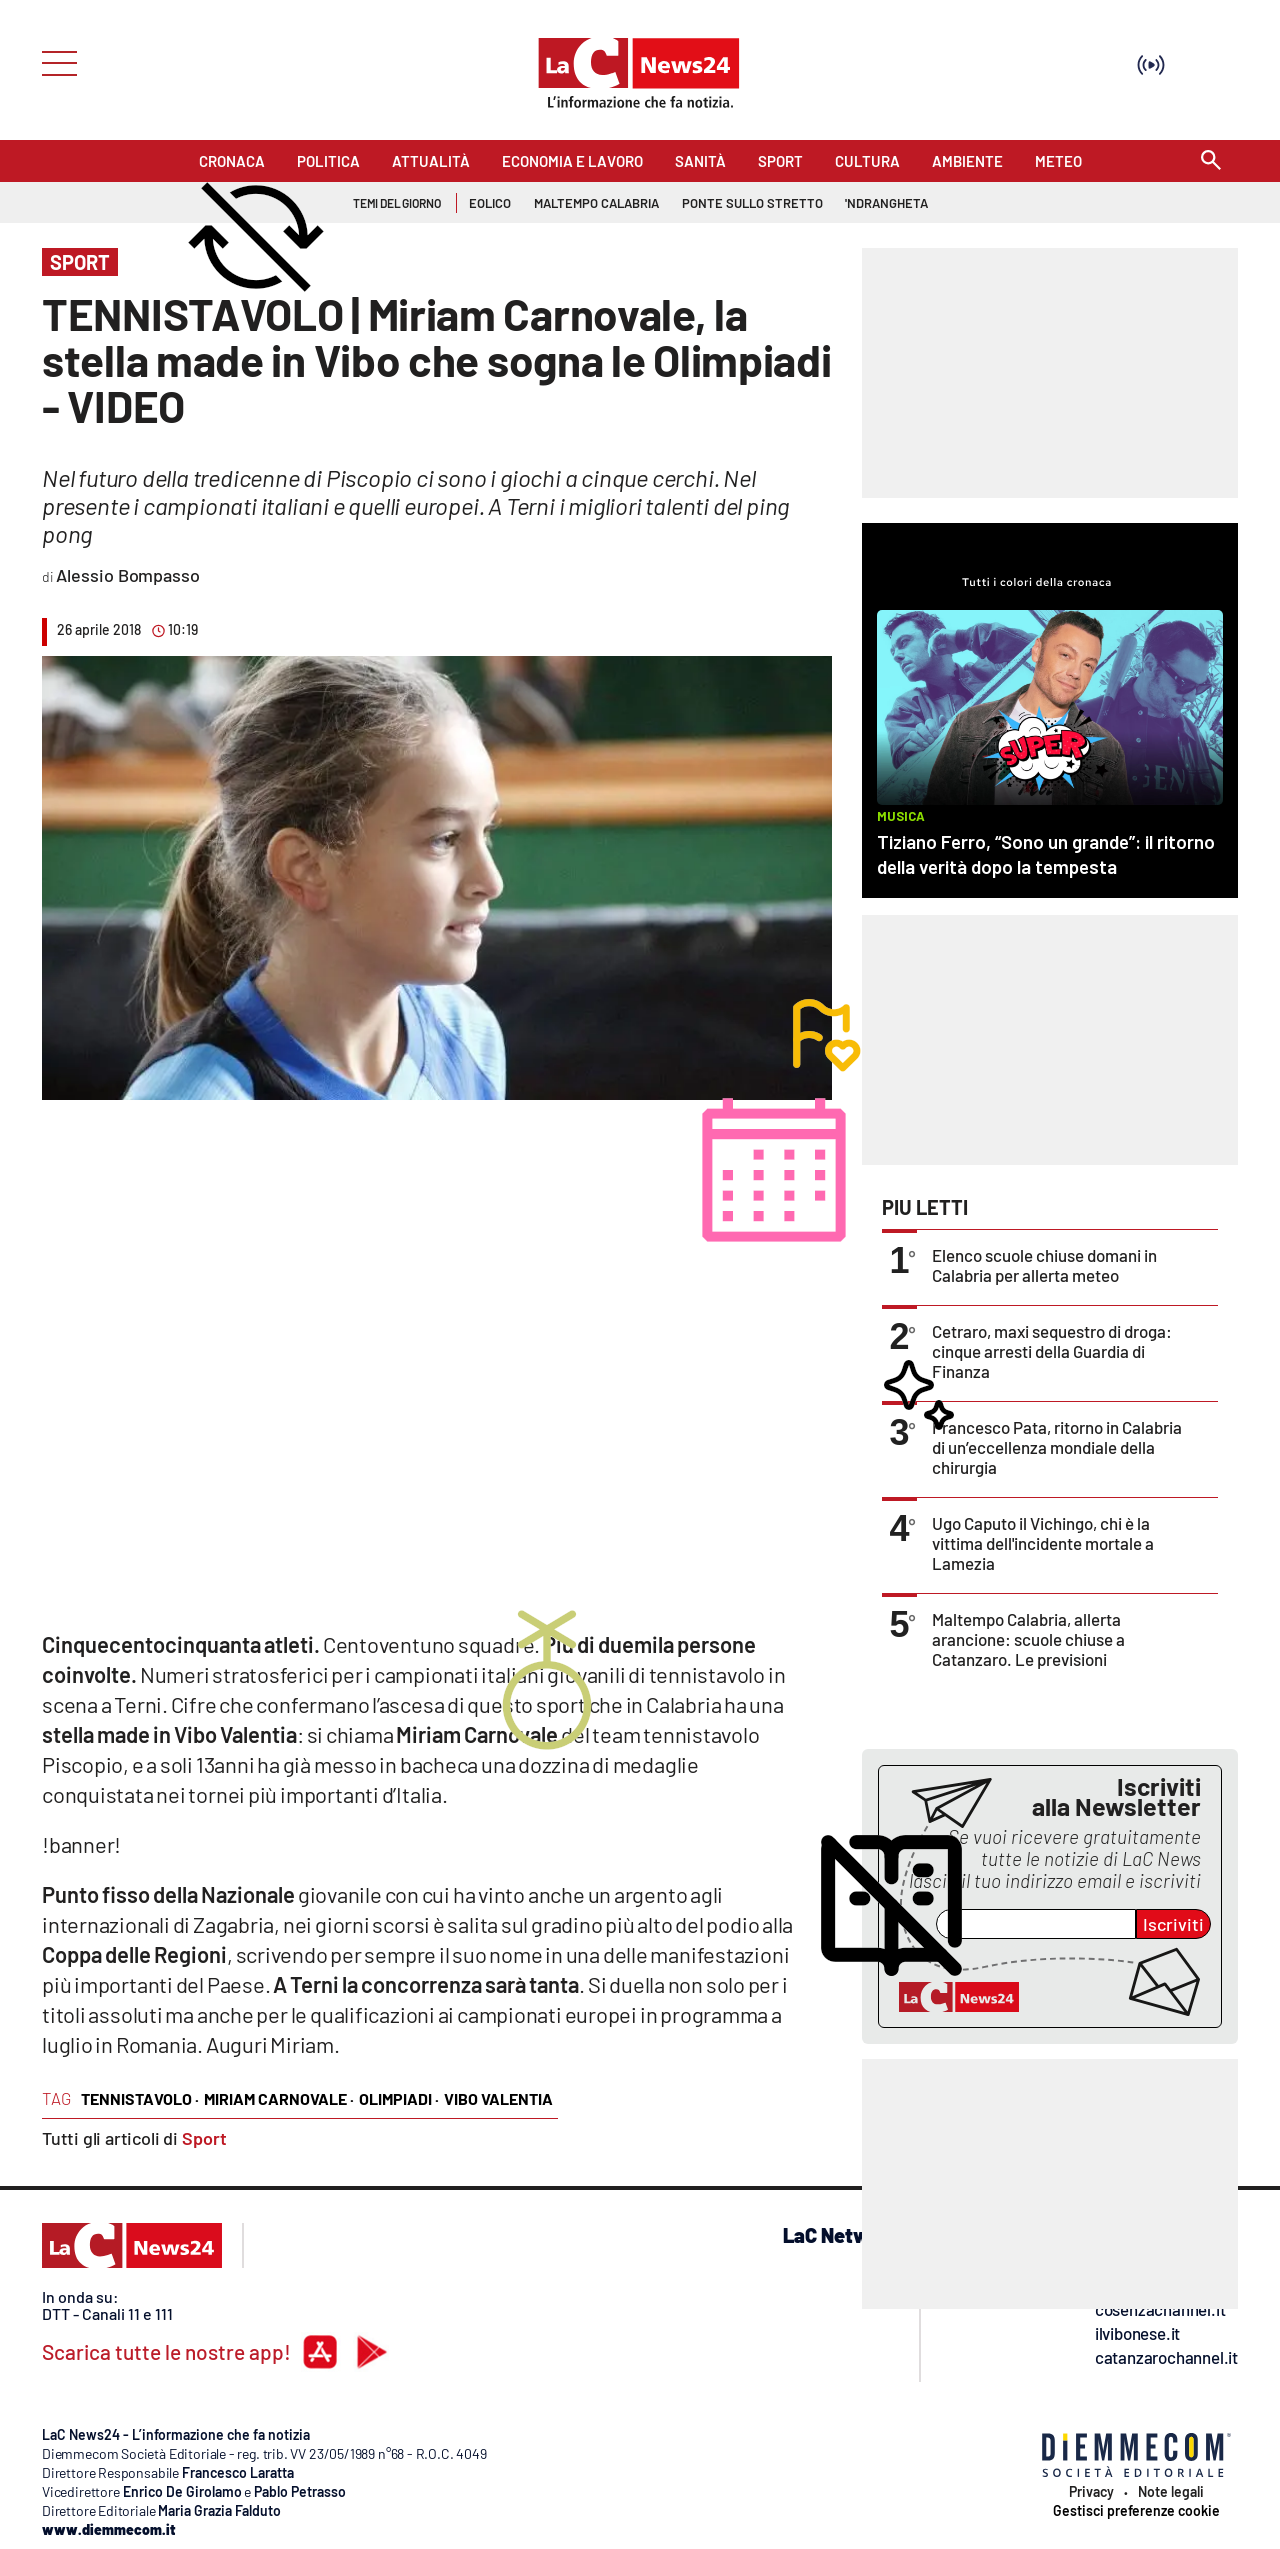 This screenshot has width=1280, height=2549. I want to click on flag a favorite or loved item, so click(821, 1032).